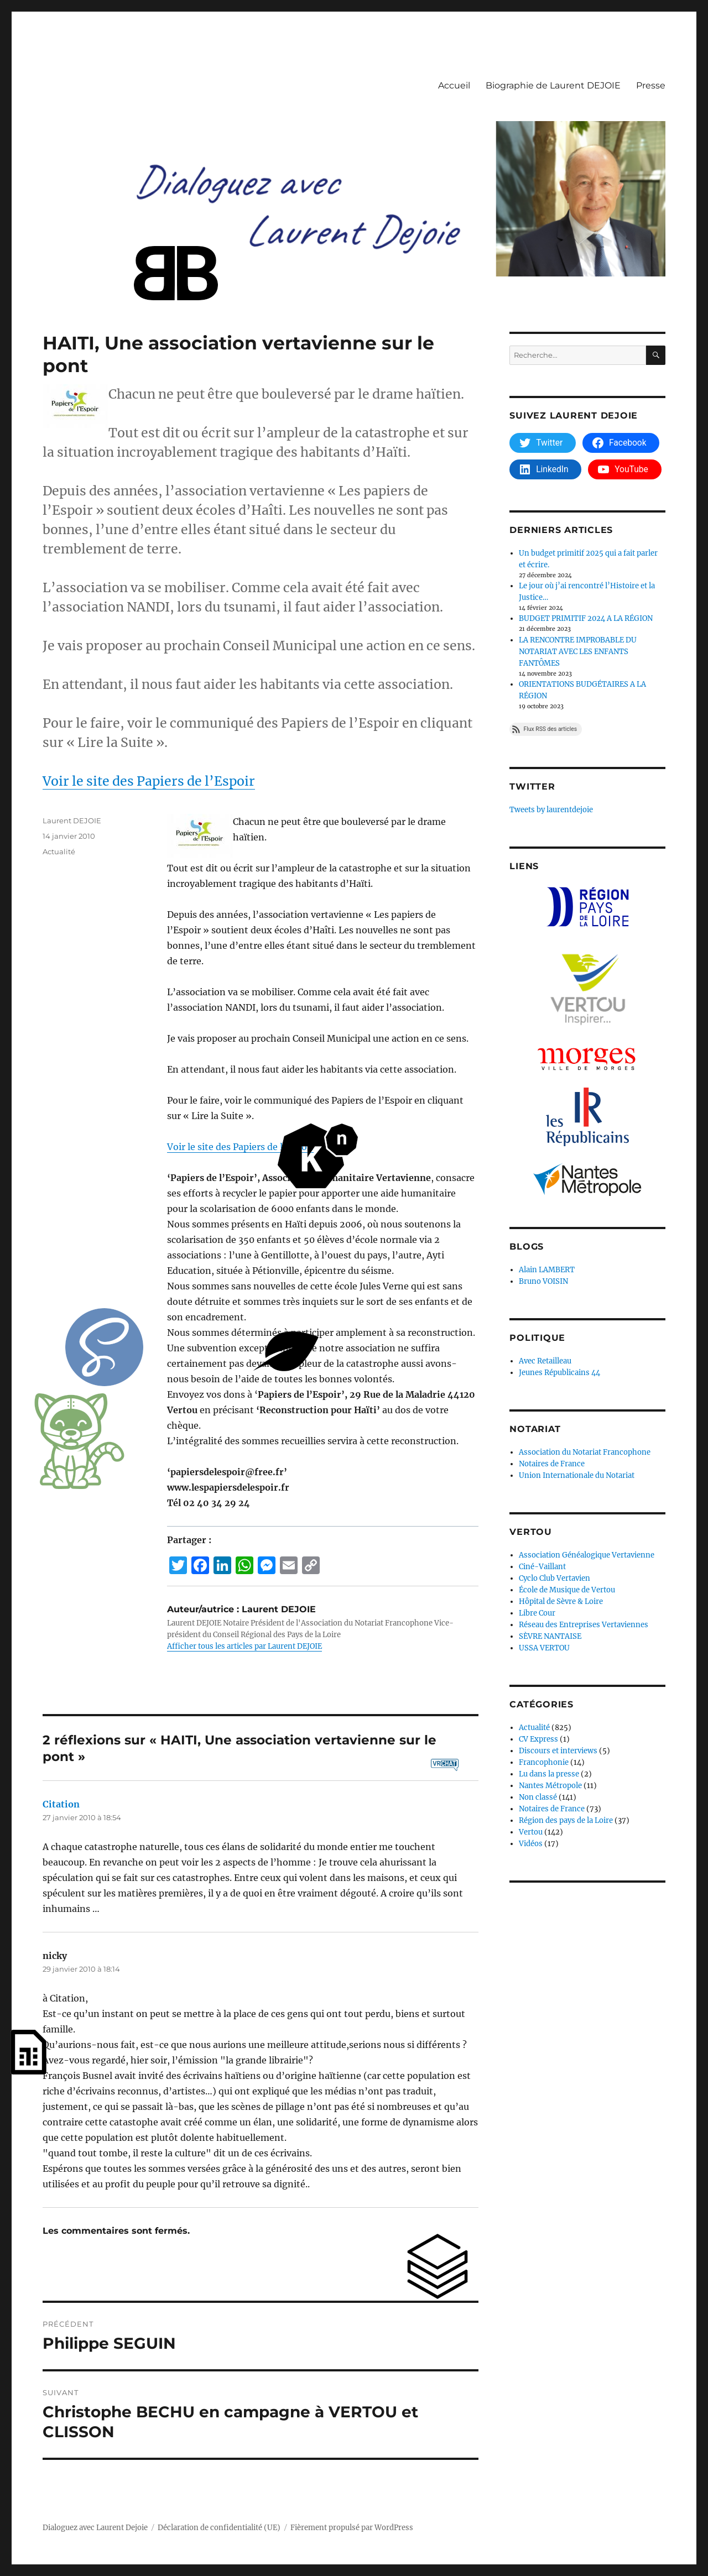  What do you see at coordinates (438, 2266) in the screenshot?
I see `open Databricks platform` at bounding box center [438, 2266].